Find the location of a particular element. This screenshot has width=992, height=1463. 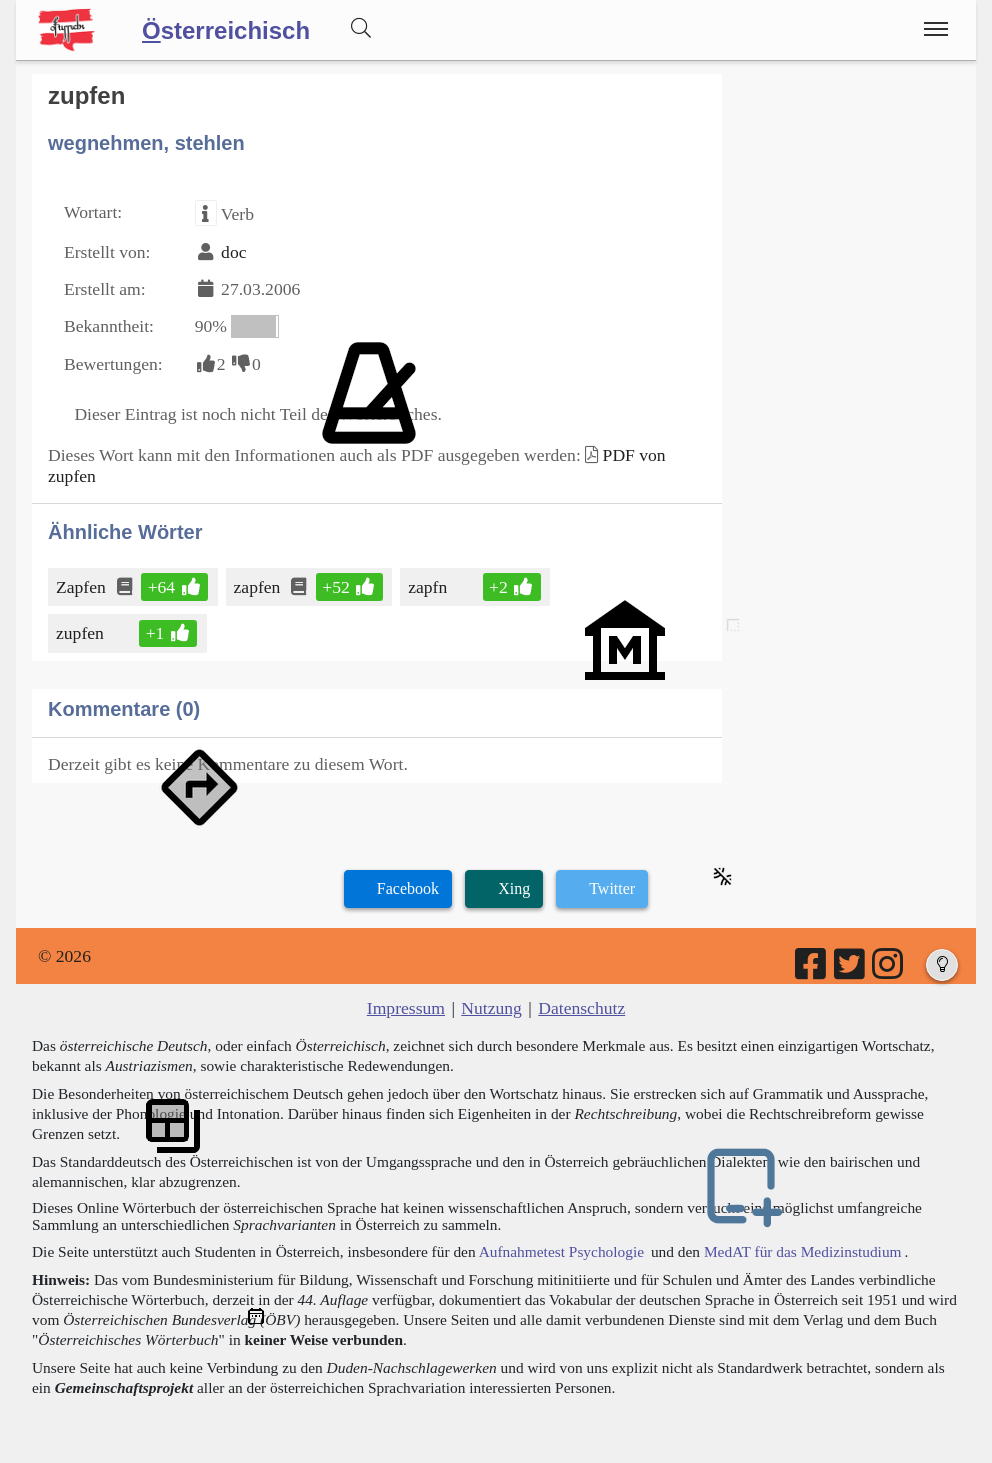

apply border to top and left edges is located at coordinates (733, 625).